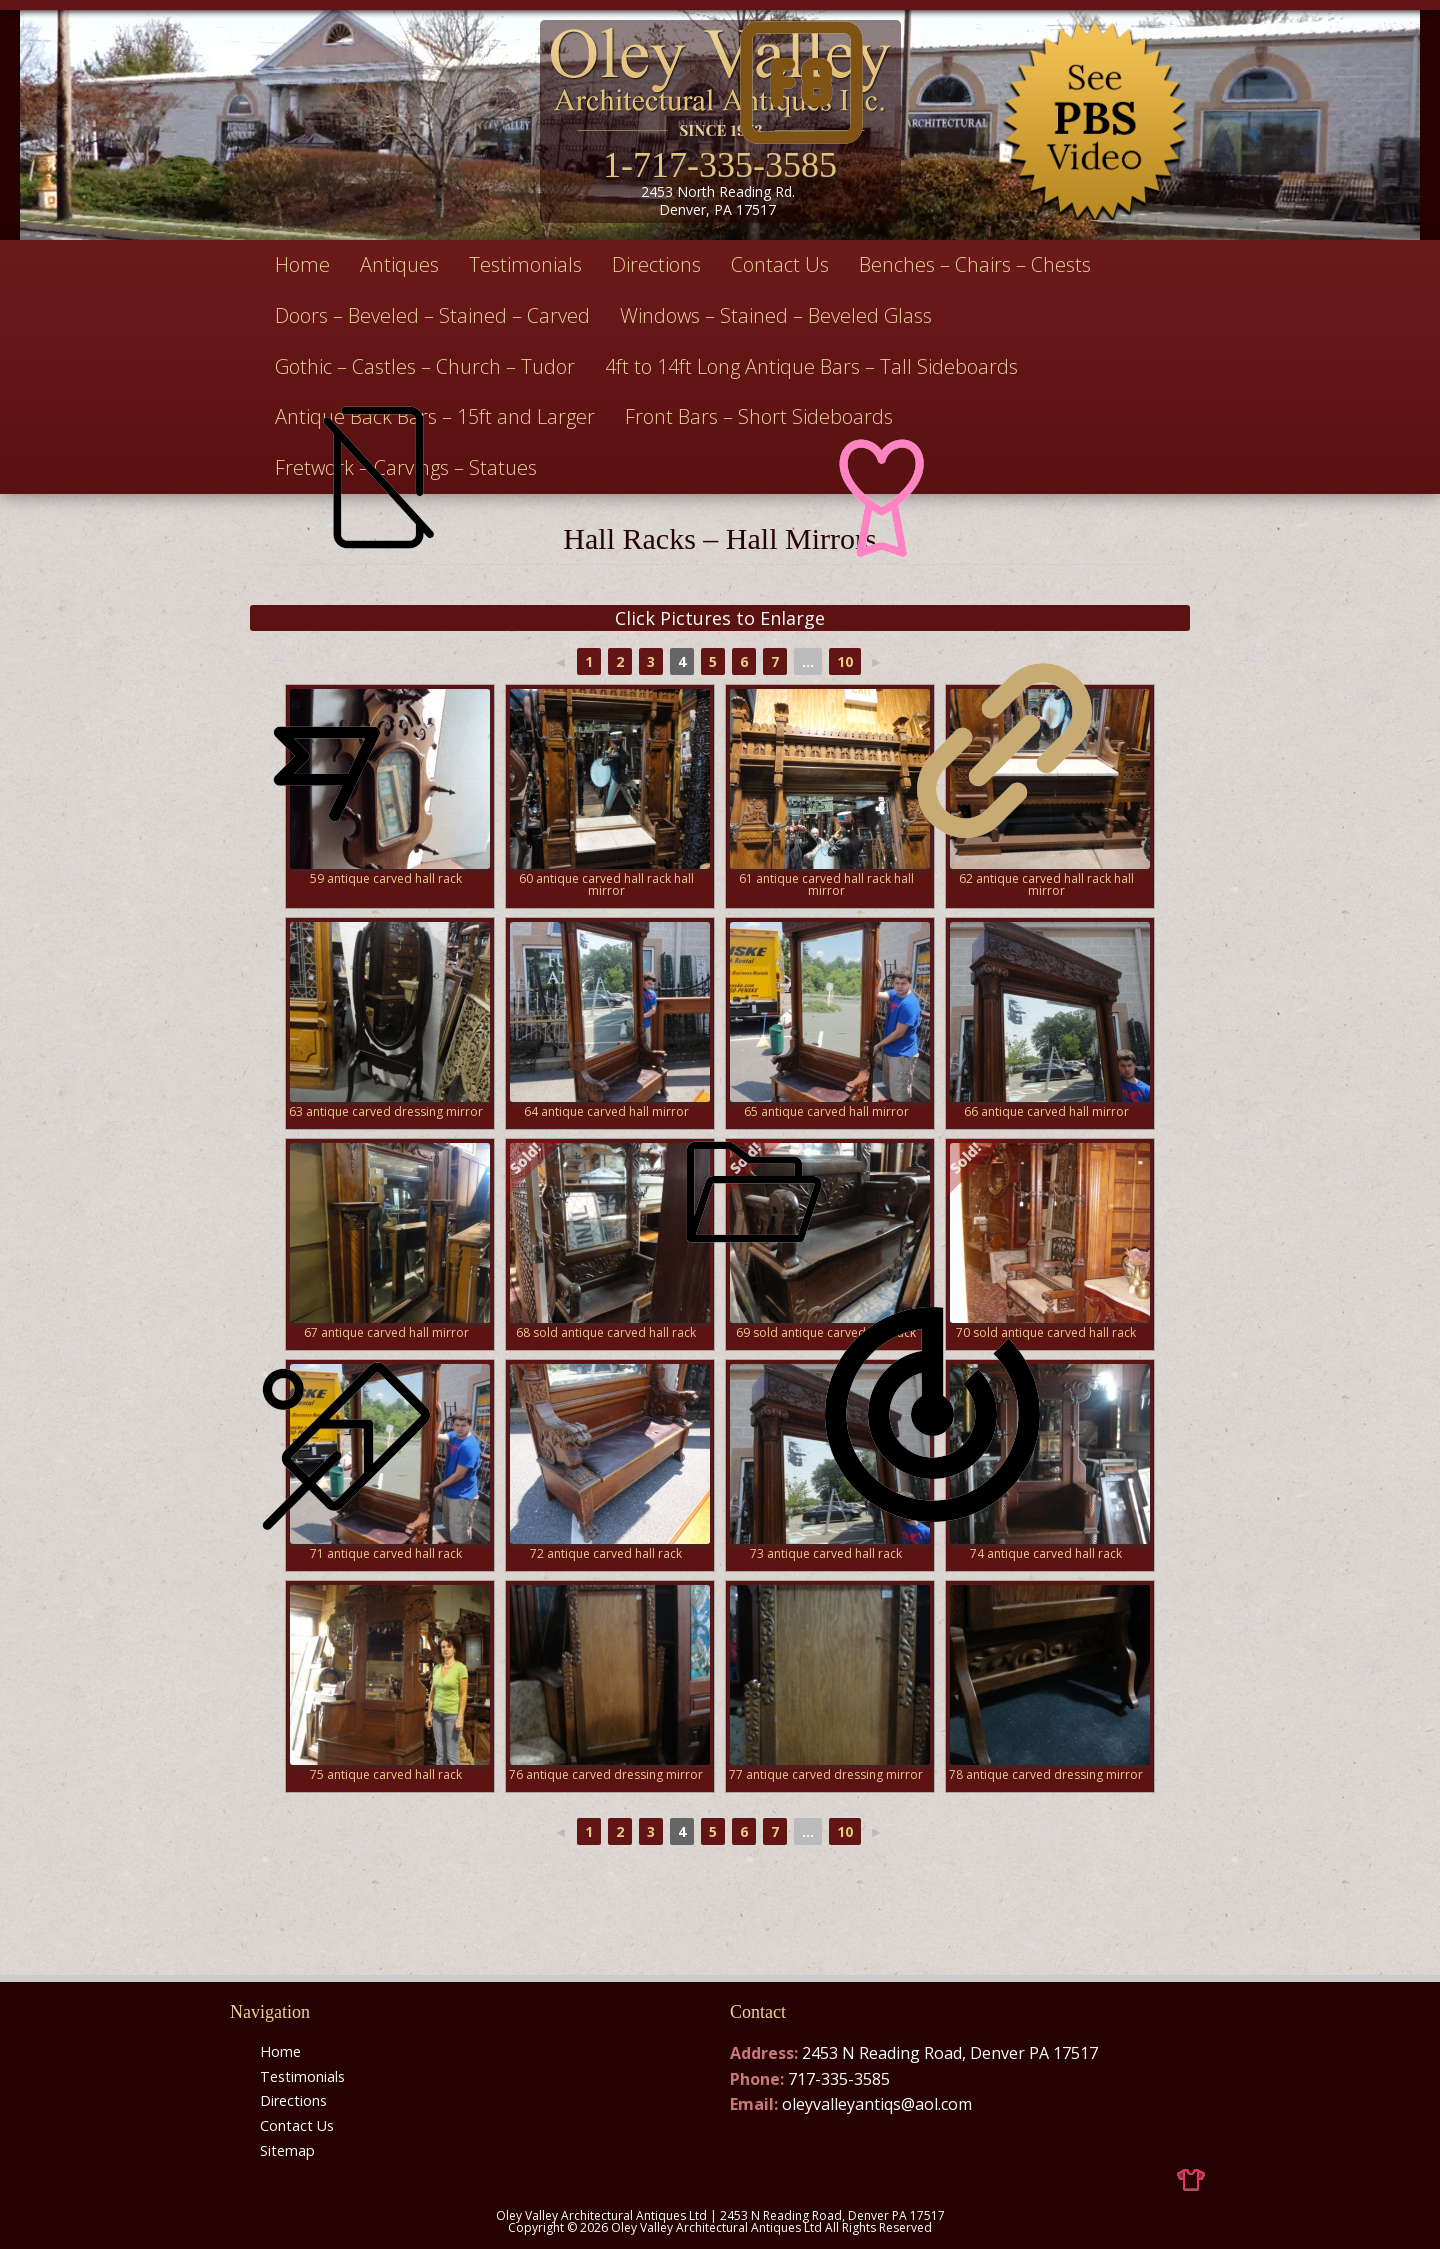 This screenshot has height=2249, width=1440. I want to click on flag or bookmark an item, so click(323, 768).